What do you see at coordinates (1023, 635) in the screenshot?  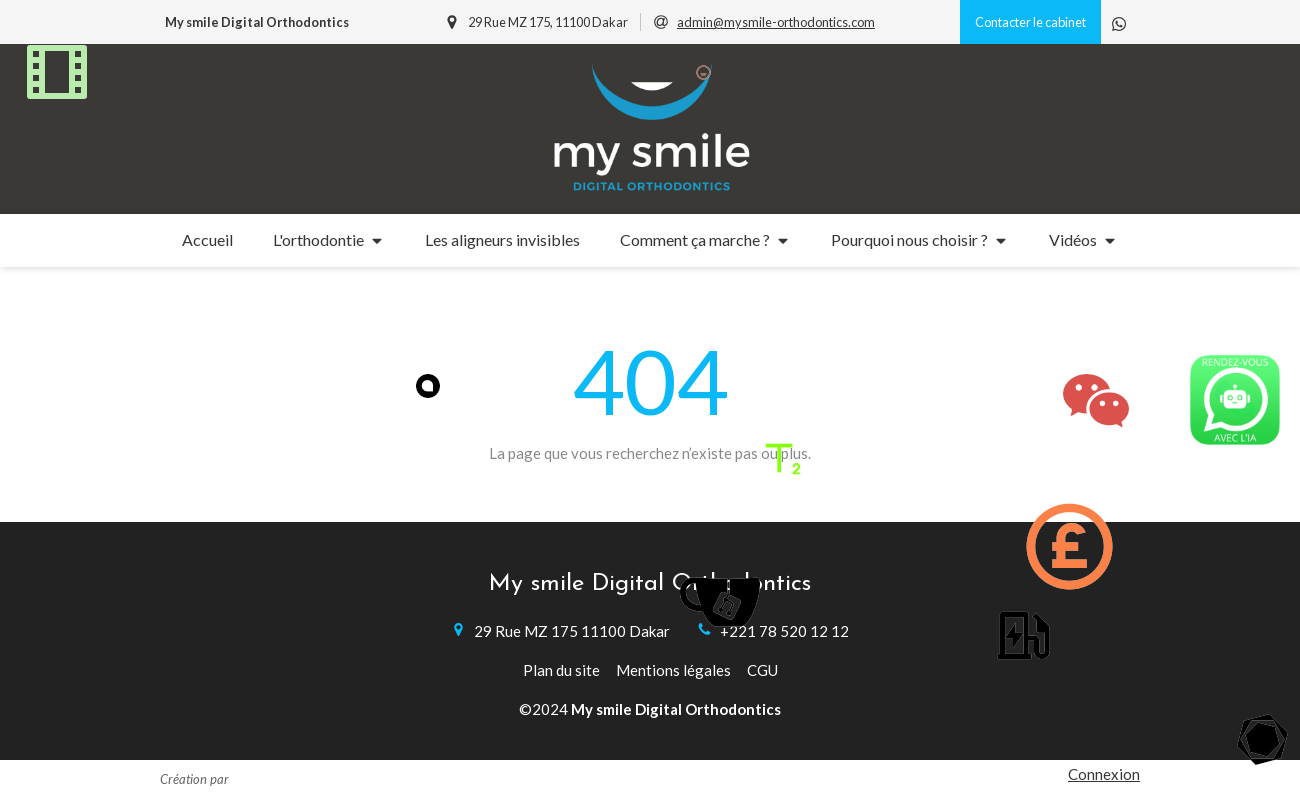 I see `find nearby electric vehicle charging stations` at bounding box center [1023, 635].